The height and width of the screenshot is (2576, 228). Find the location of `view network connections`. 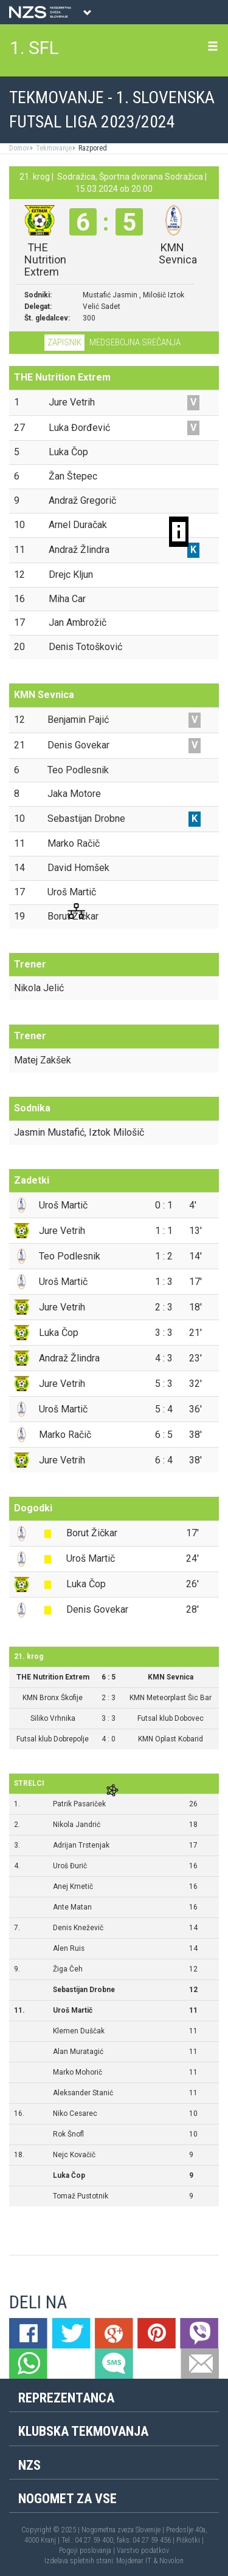

view network connections is located at coordinates (76, 911).